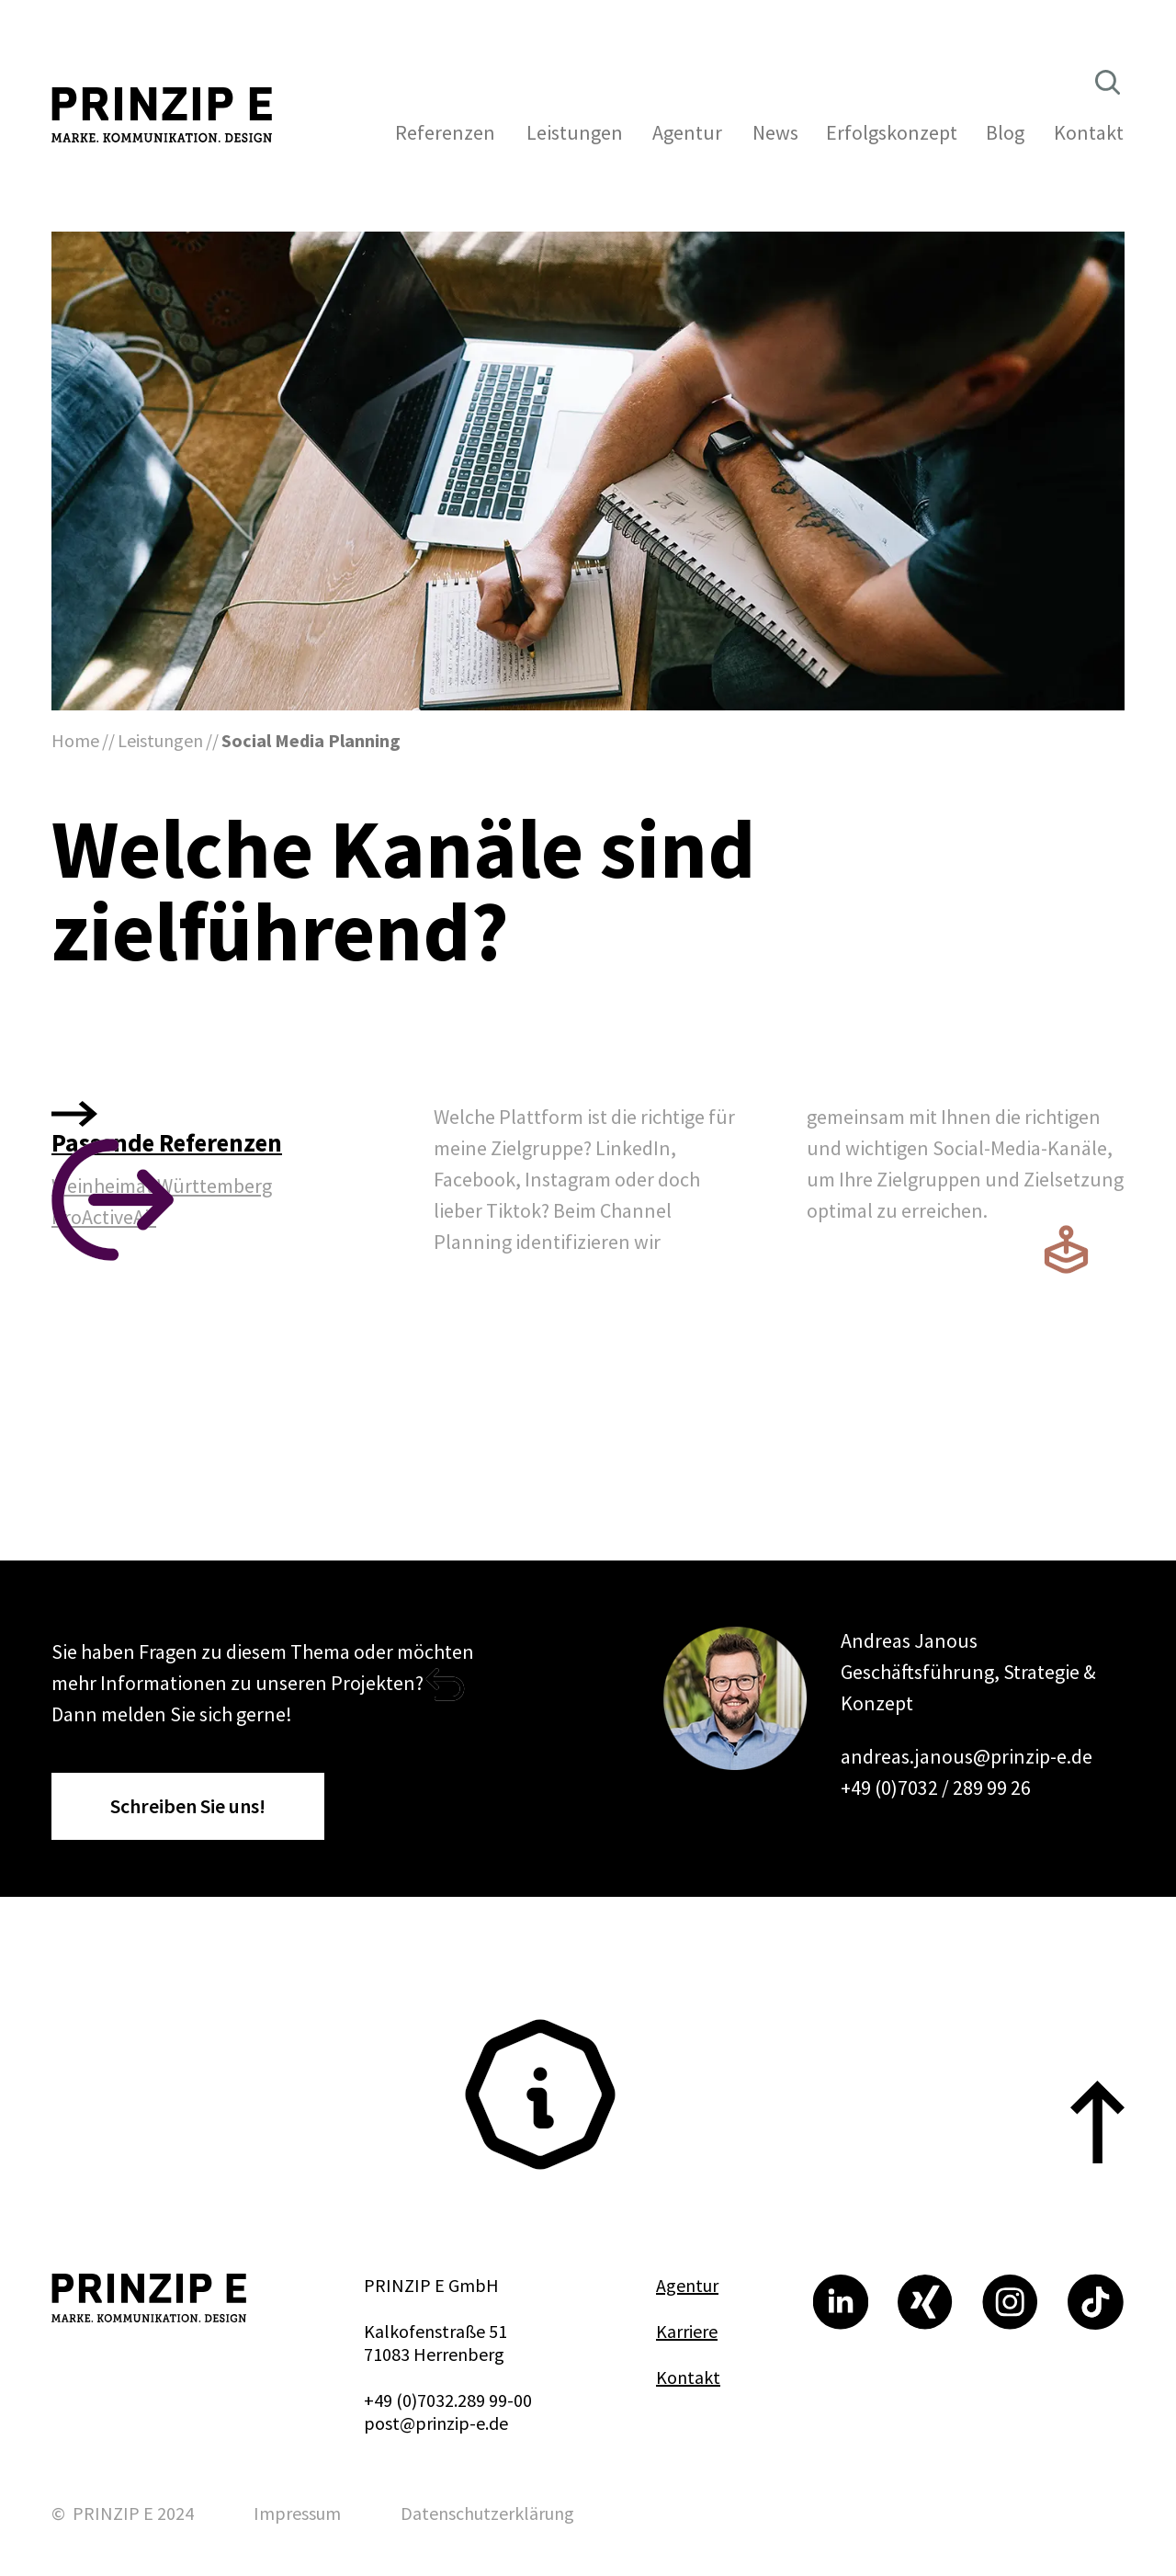 The height and width of the screenshot is (2576, 1176). I want to click on open apple arcade gaming service, so click(1066, 1249).